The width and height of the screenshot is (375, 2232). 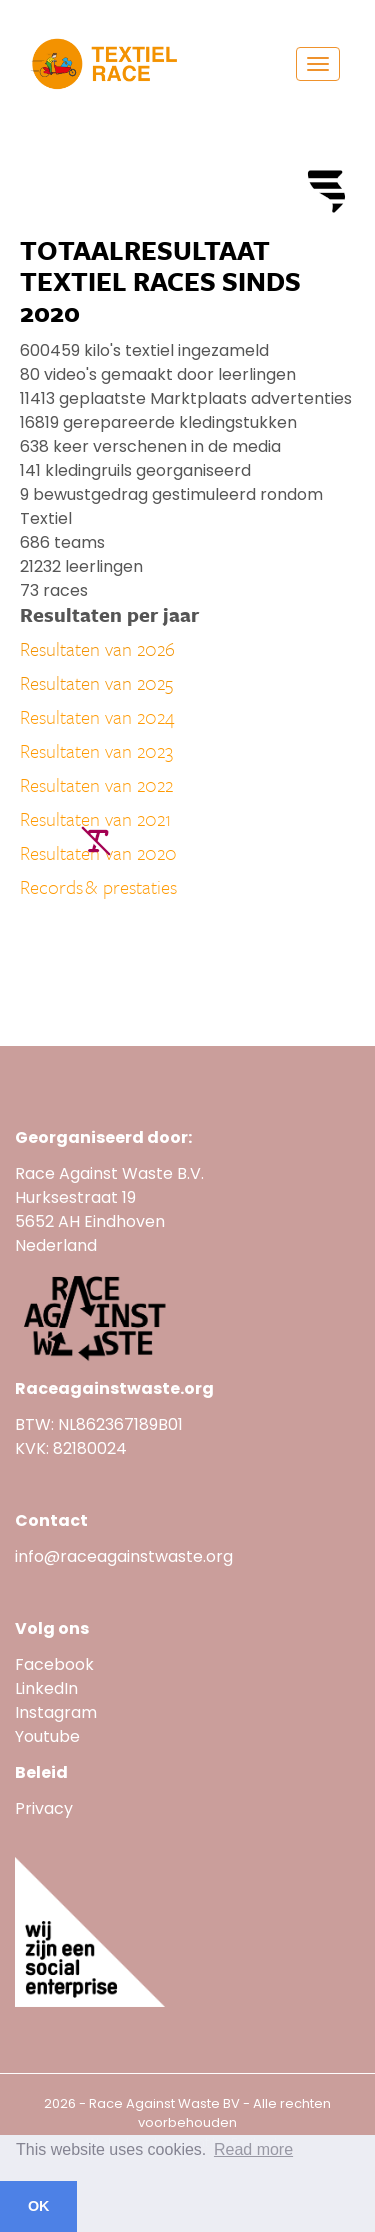 I want to click on clear text formatting, so click(x=96, y=841).